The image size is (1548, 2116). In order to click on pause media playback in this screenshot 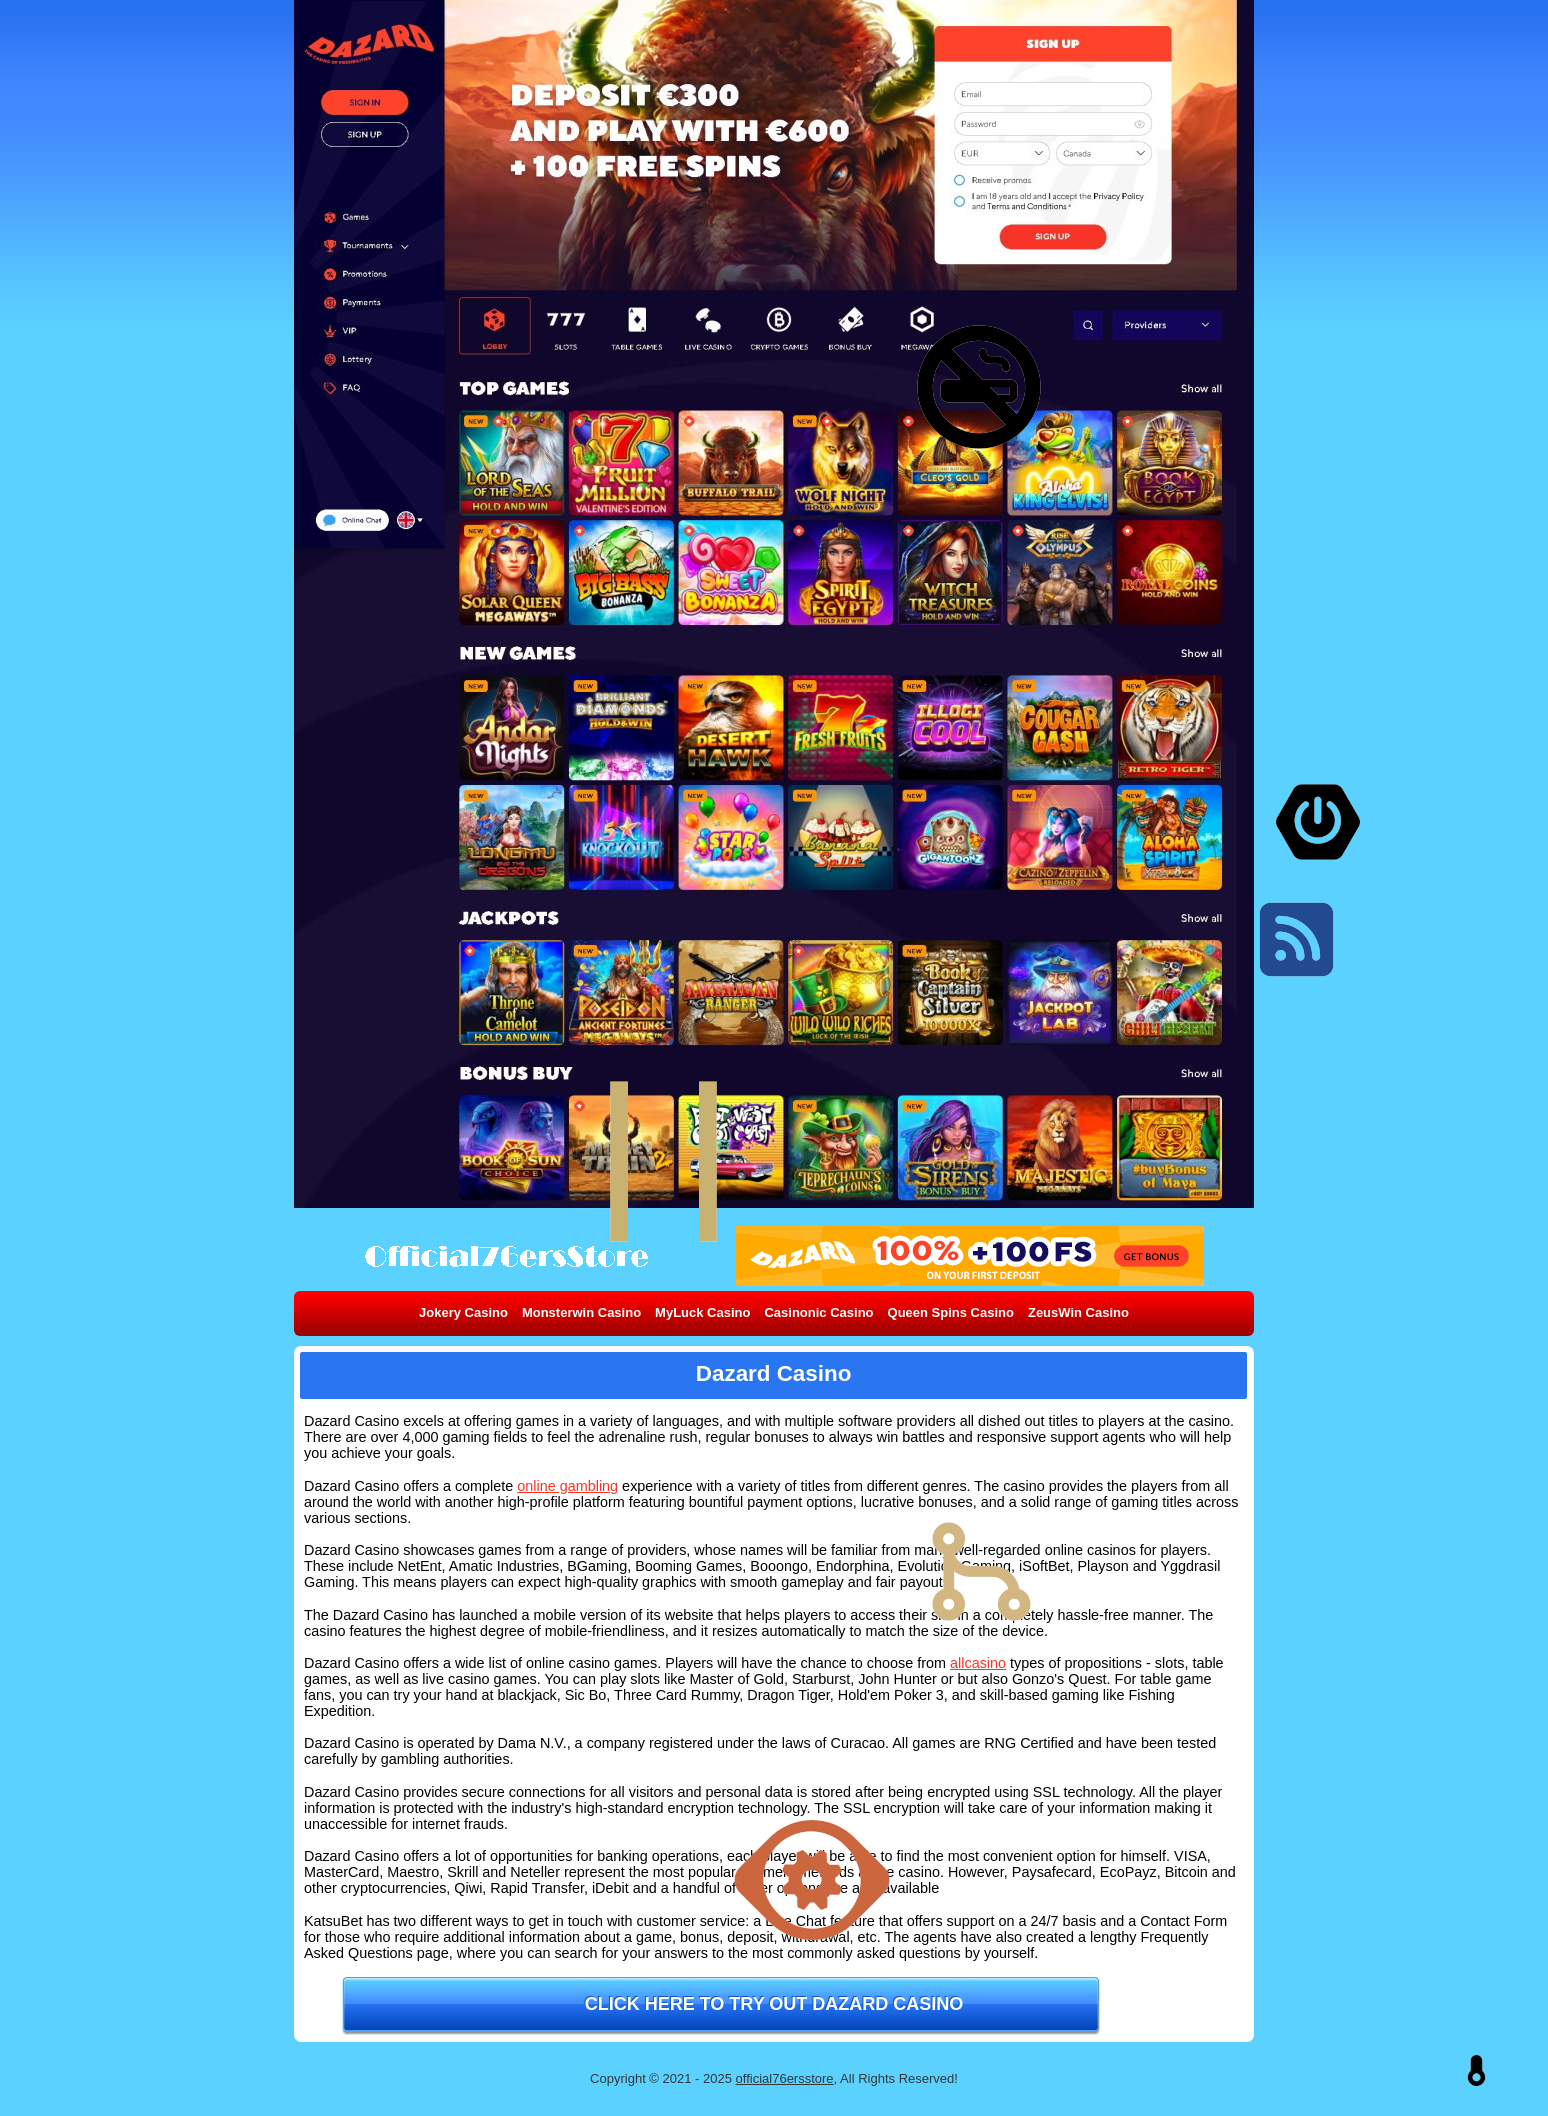, I will do `click(663, 1161)`.